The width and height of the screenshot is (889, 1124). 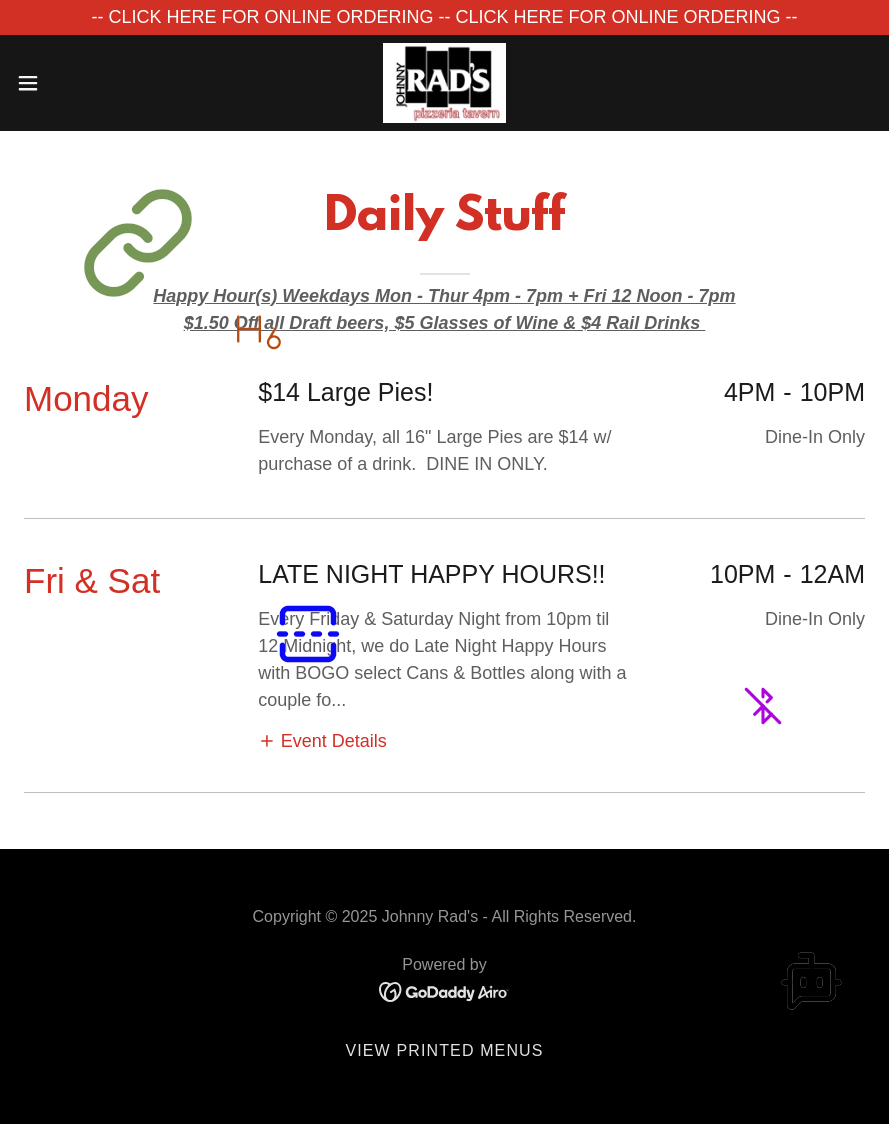 What do you see at coordinates (763, 706) in the screenshot?
I see `bluetooth is currently disabled` at bounding box center [763, 706].